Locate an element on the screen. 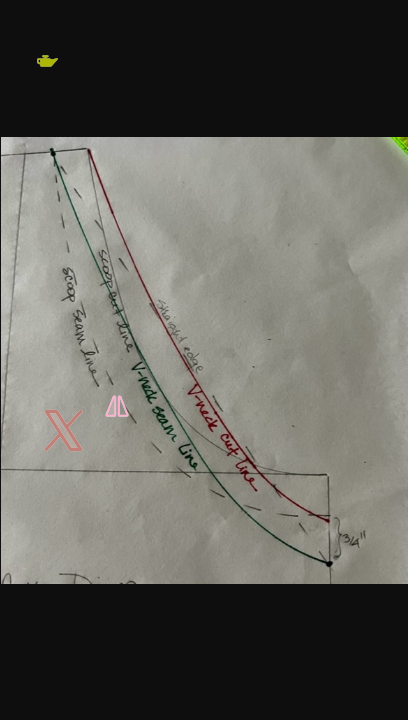 The height and width of the screenshot is (720, 408). access maintenance or service settings is located at coordinates (47, 61).